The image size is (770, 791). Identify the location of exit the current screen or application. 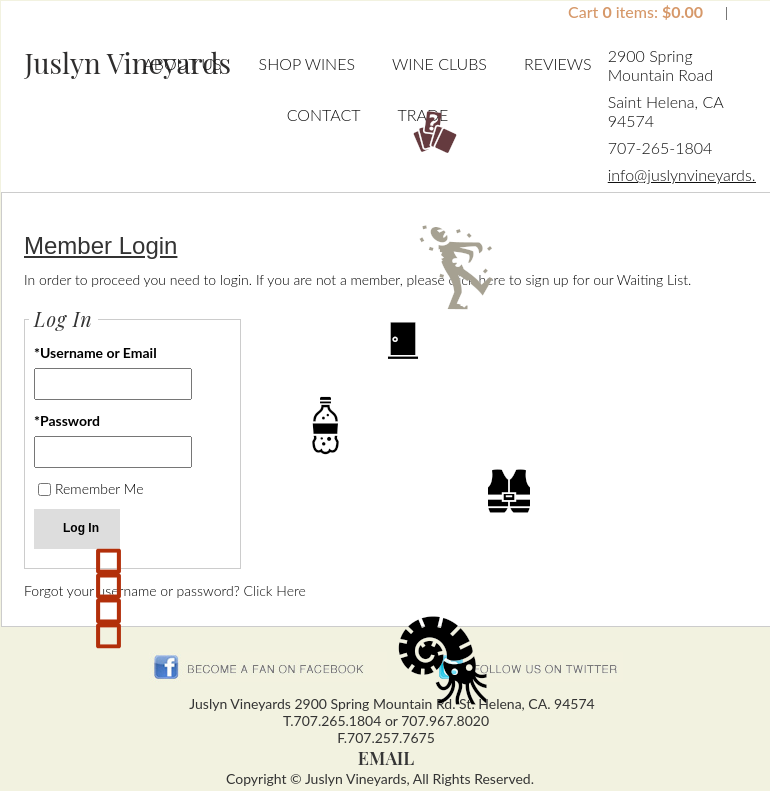
(403, 340).